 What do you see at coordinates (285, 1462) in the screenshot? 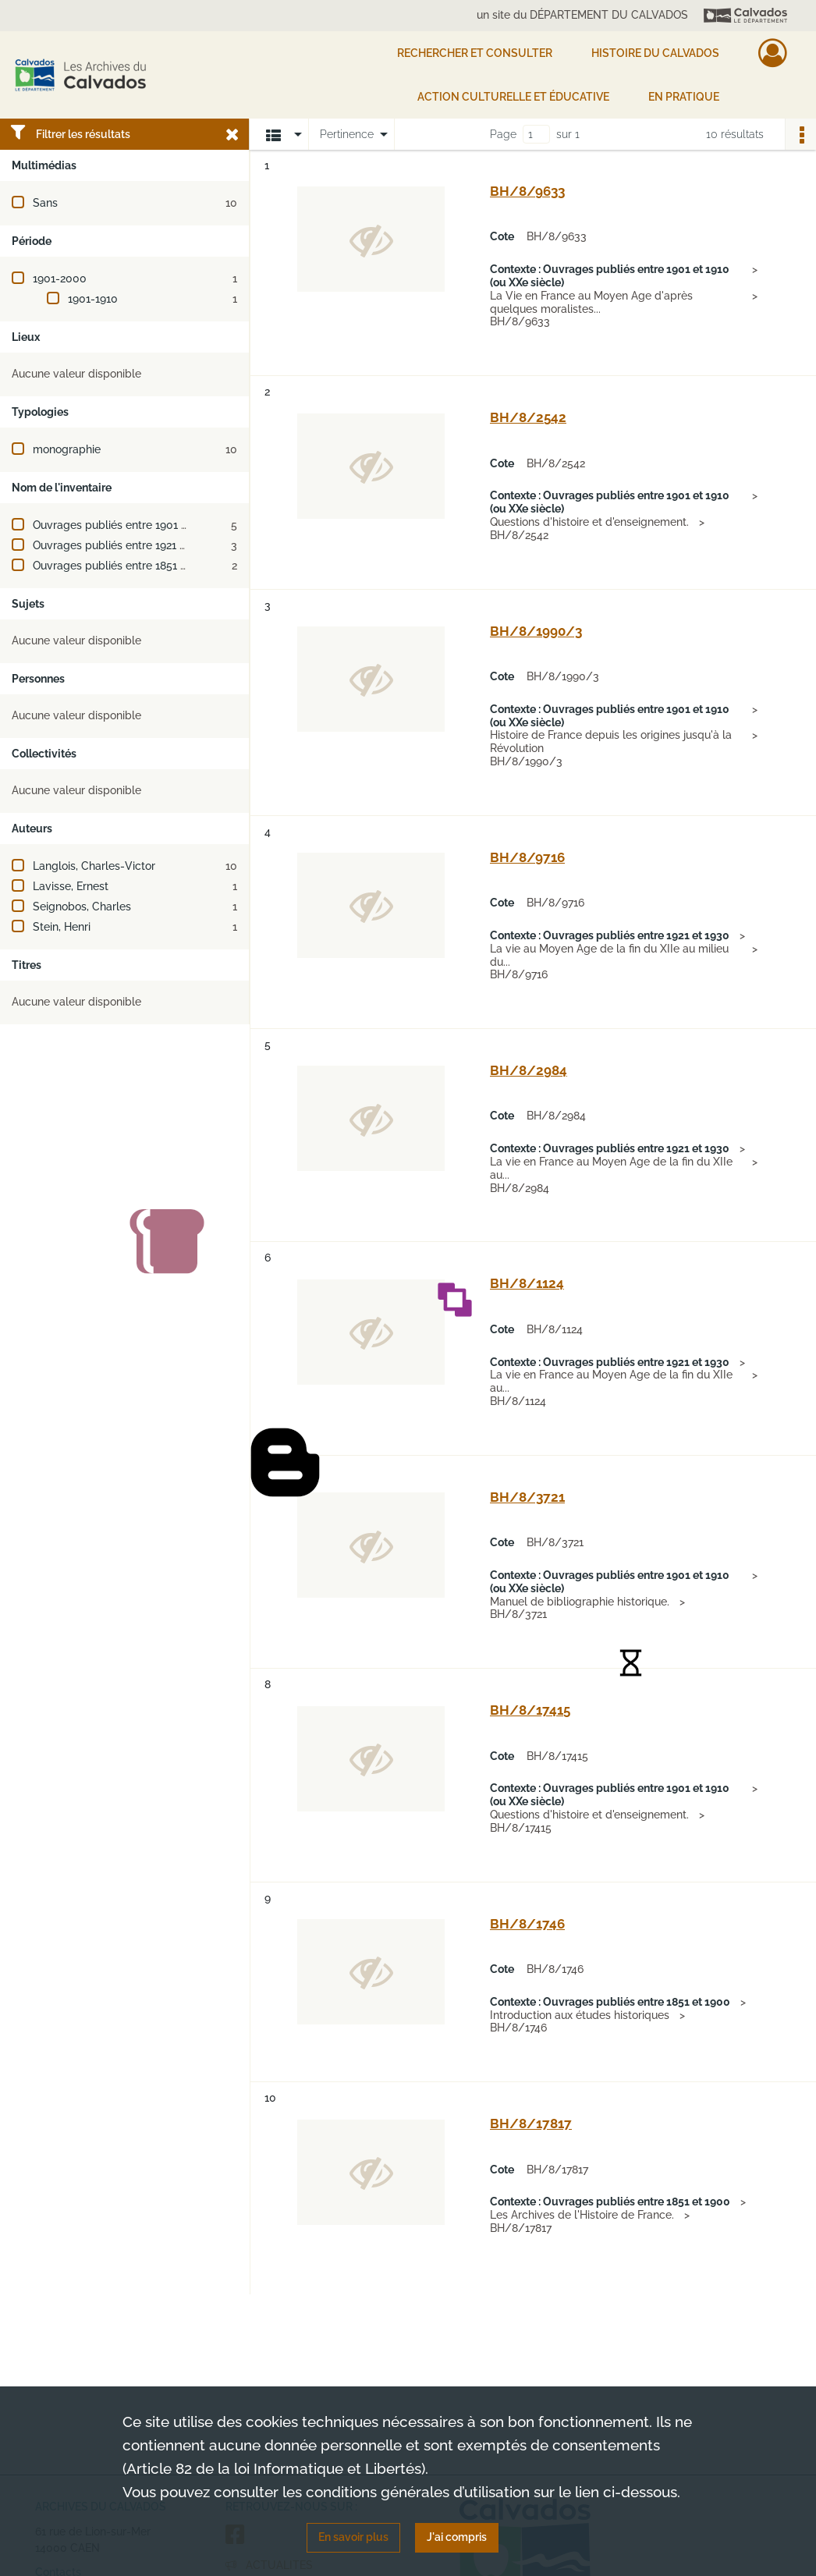
I see `open the Blogger app` at bounding box center [285, 1462].